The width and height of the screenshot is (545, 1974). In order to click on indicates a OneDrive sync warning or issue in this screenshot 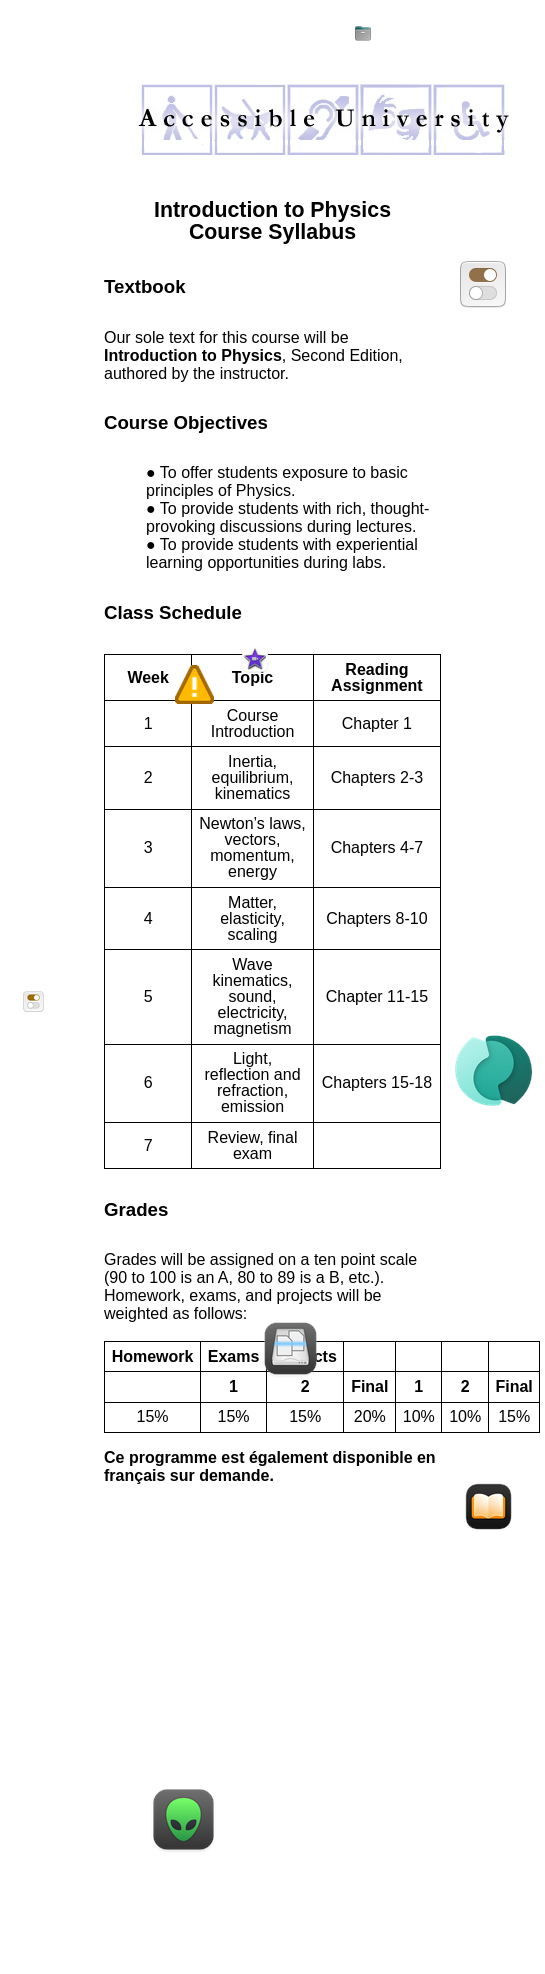, I will do `click(194, 684)`.